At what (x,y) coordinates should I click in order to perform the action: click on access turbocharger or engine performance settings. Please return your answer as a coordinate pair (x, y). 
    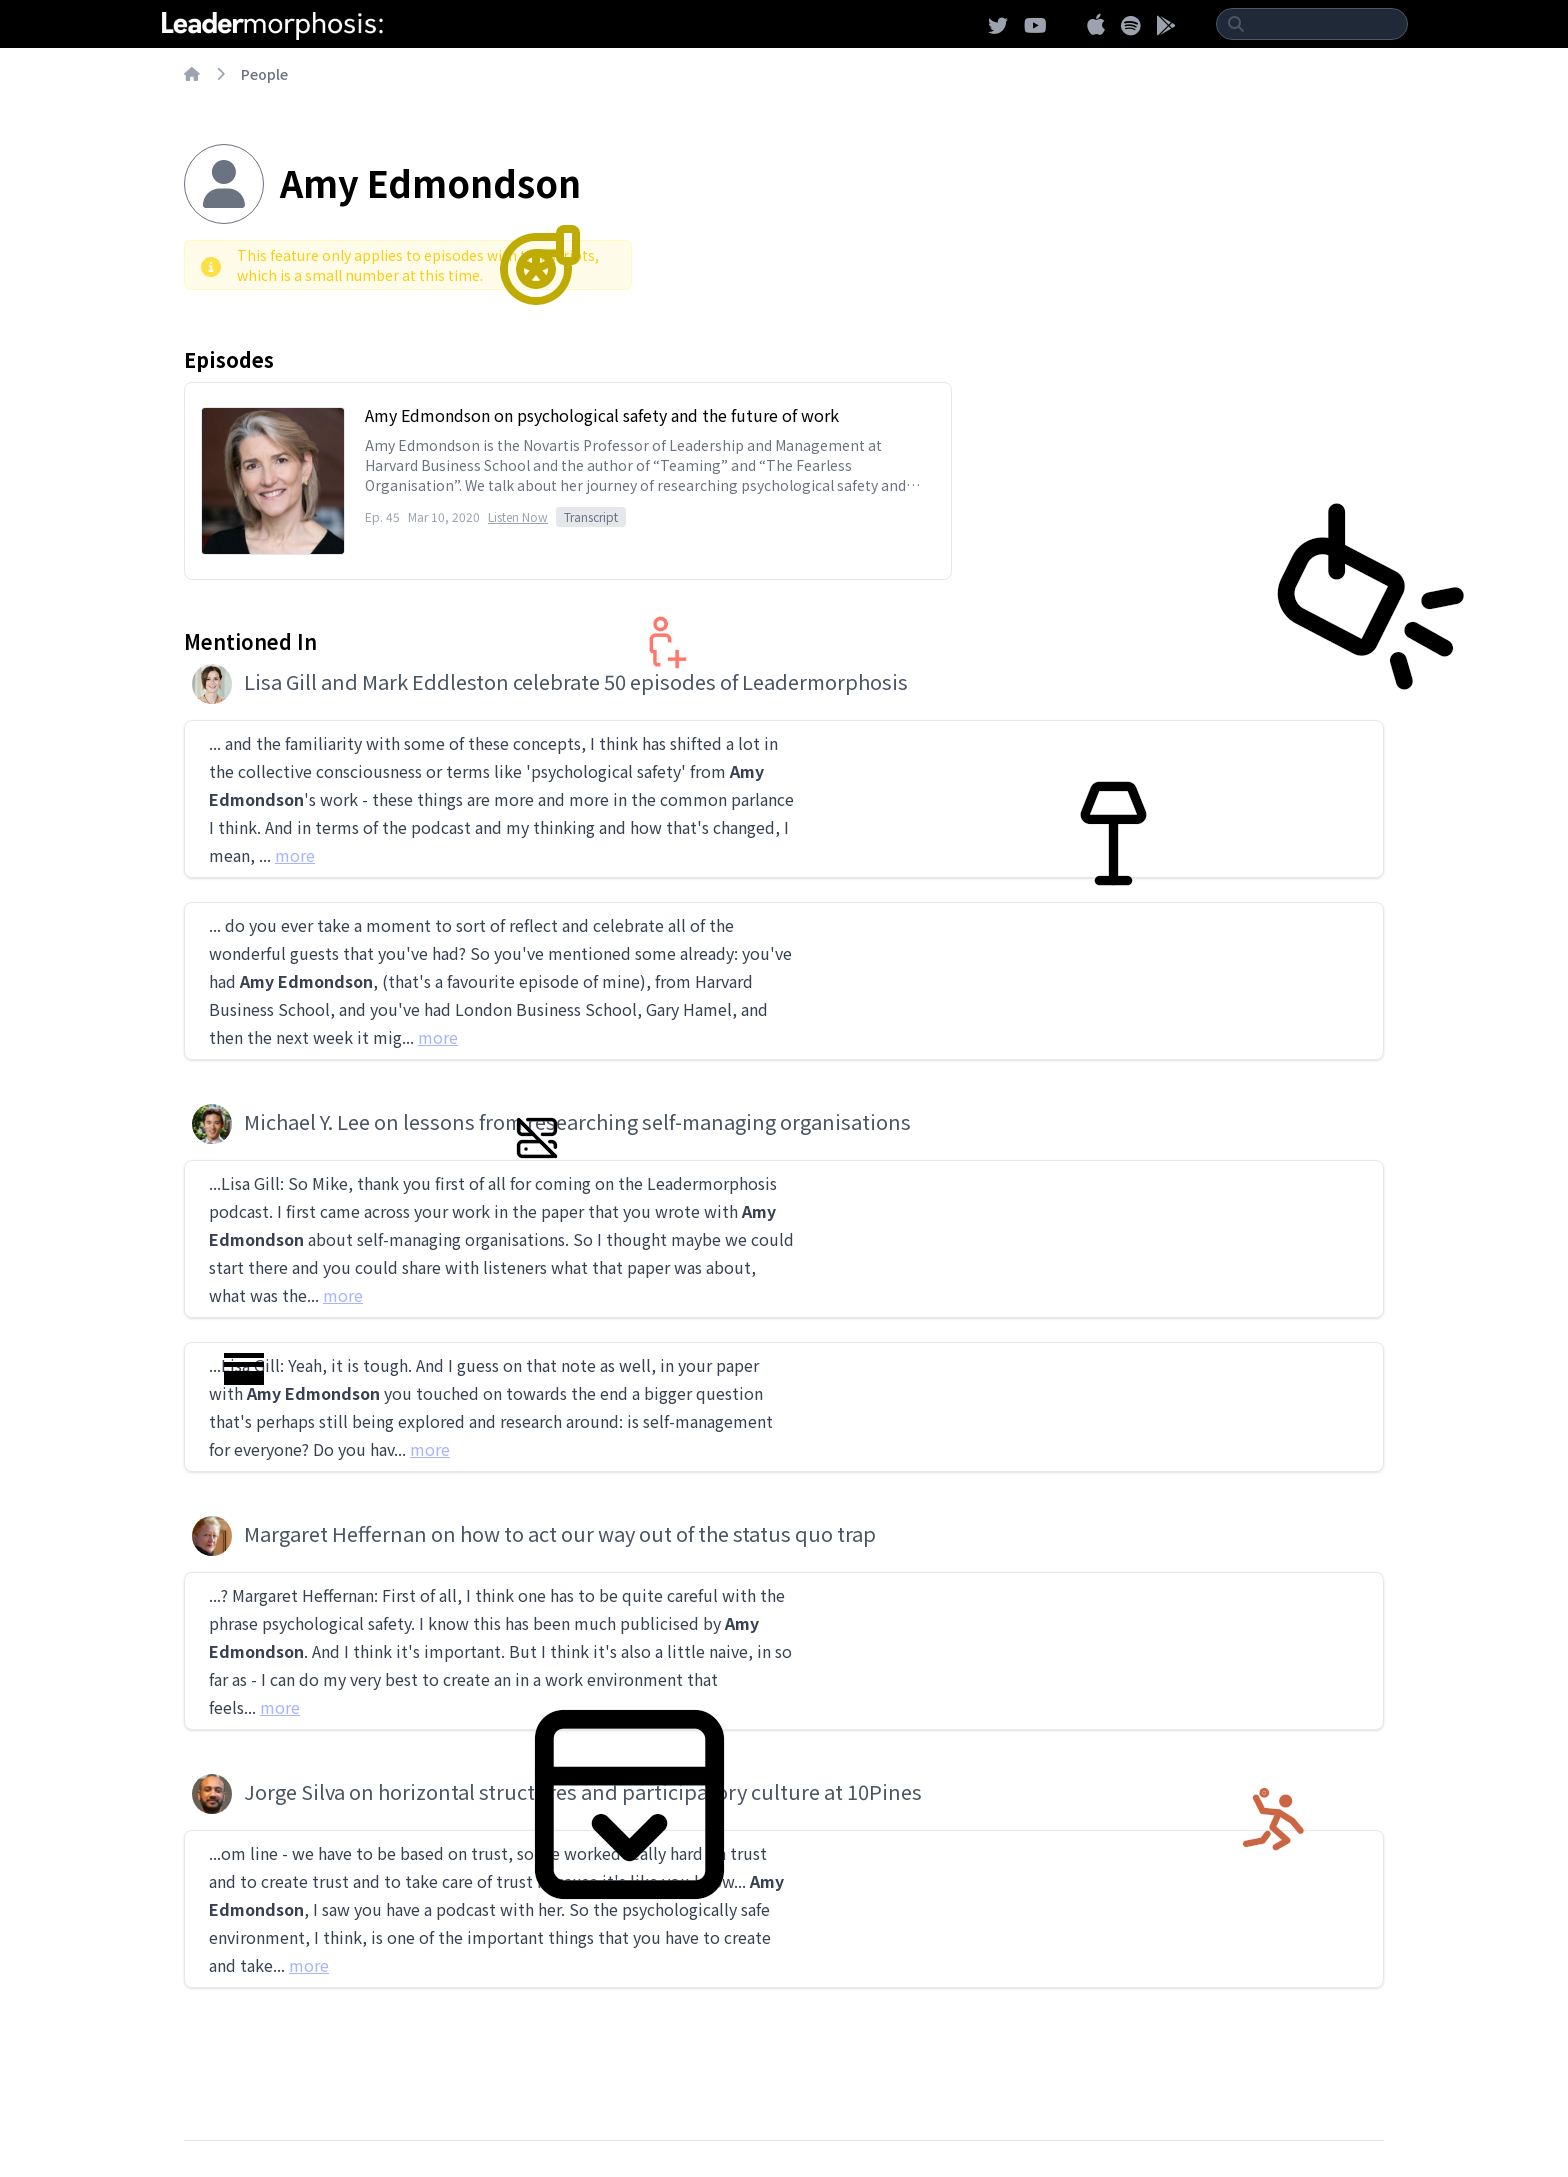
    Looking at the image, I should click on (540, 265).